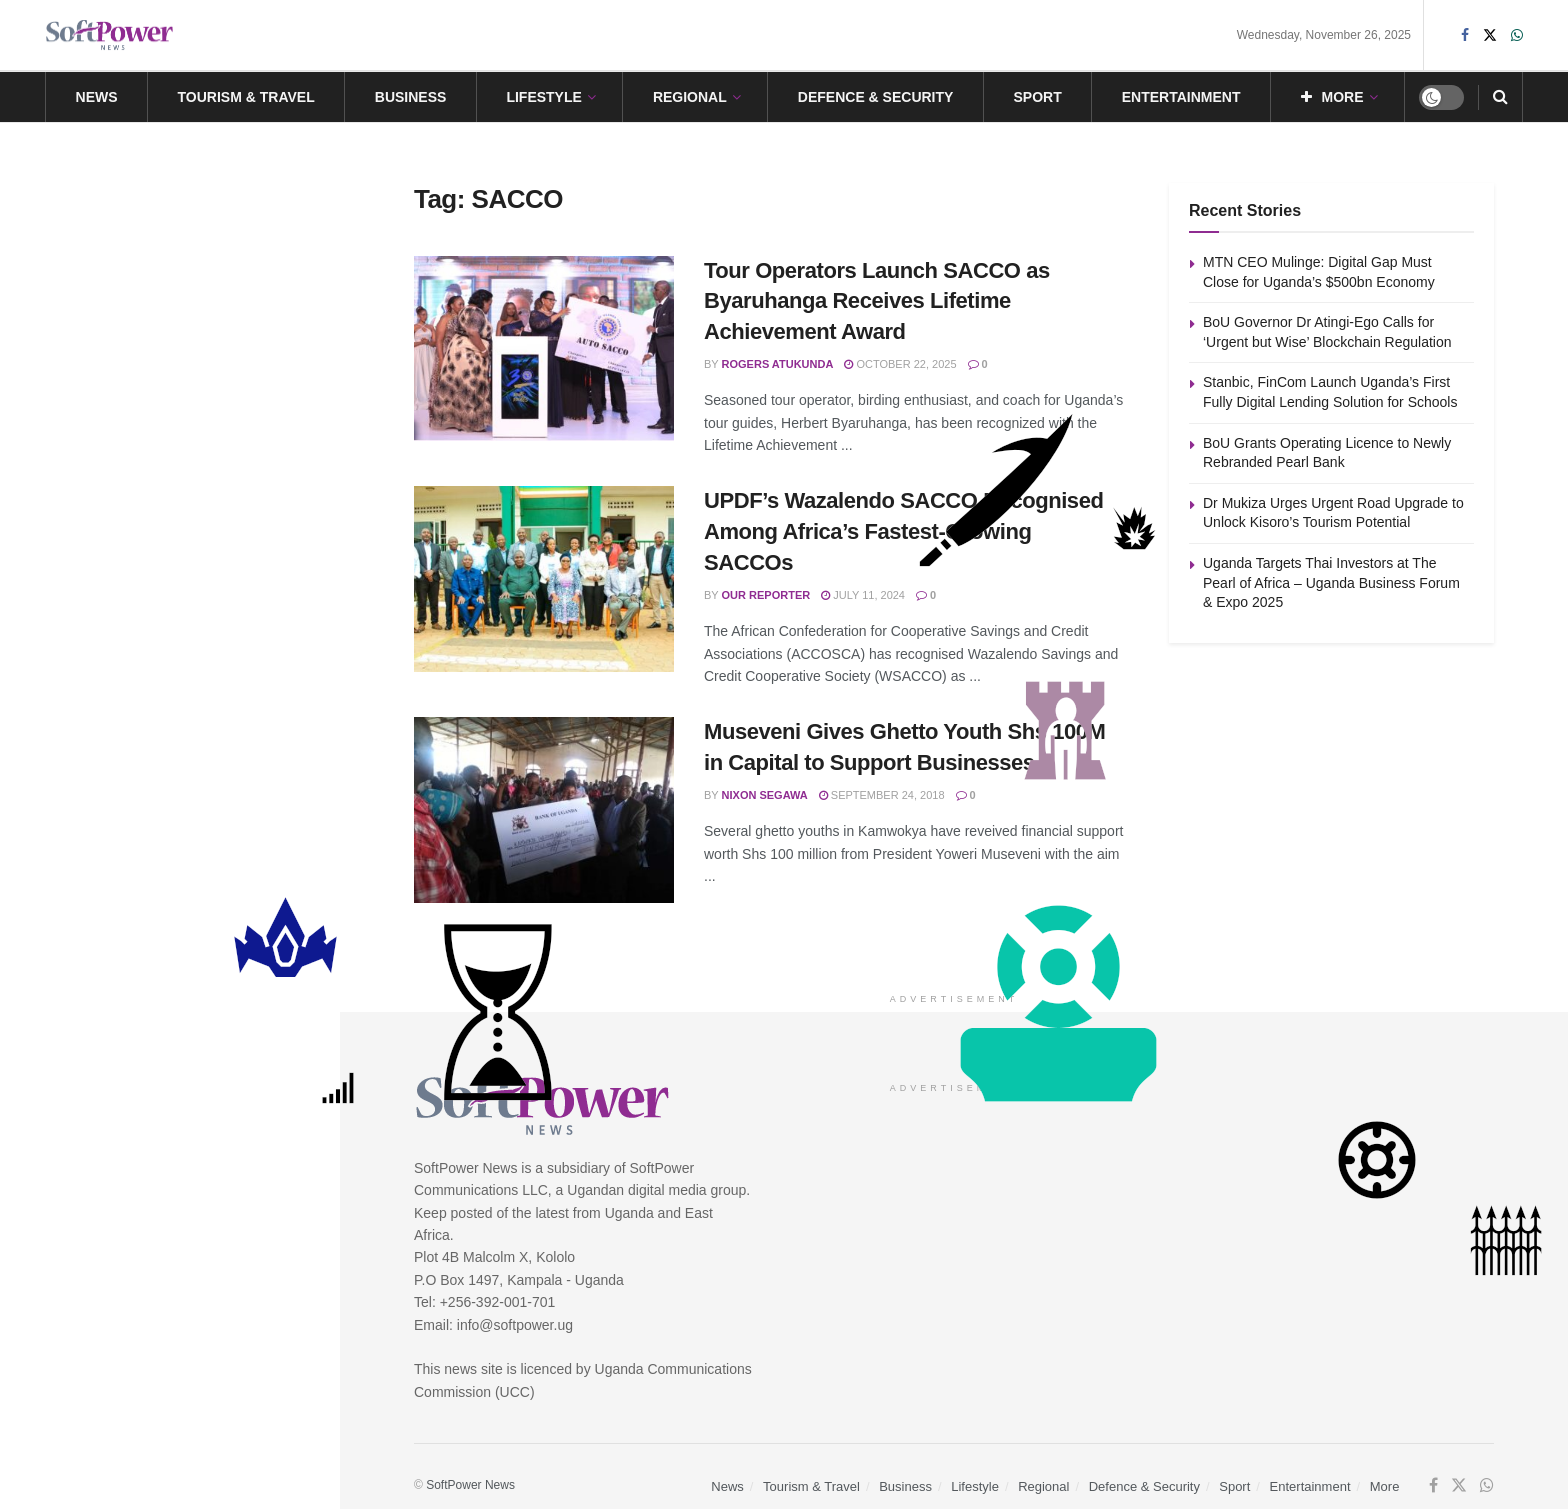  What do you see at coordinates (338, 1088) in the screenshot?
I see `indicates cellular or network signal strength` at bounding box center [338, 1088].